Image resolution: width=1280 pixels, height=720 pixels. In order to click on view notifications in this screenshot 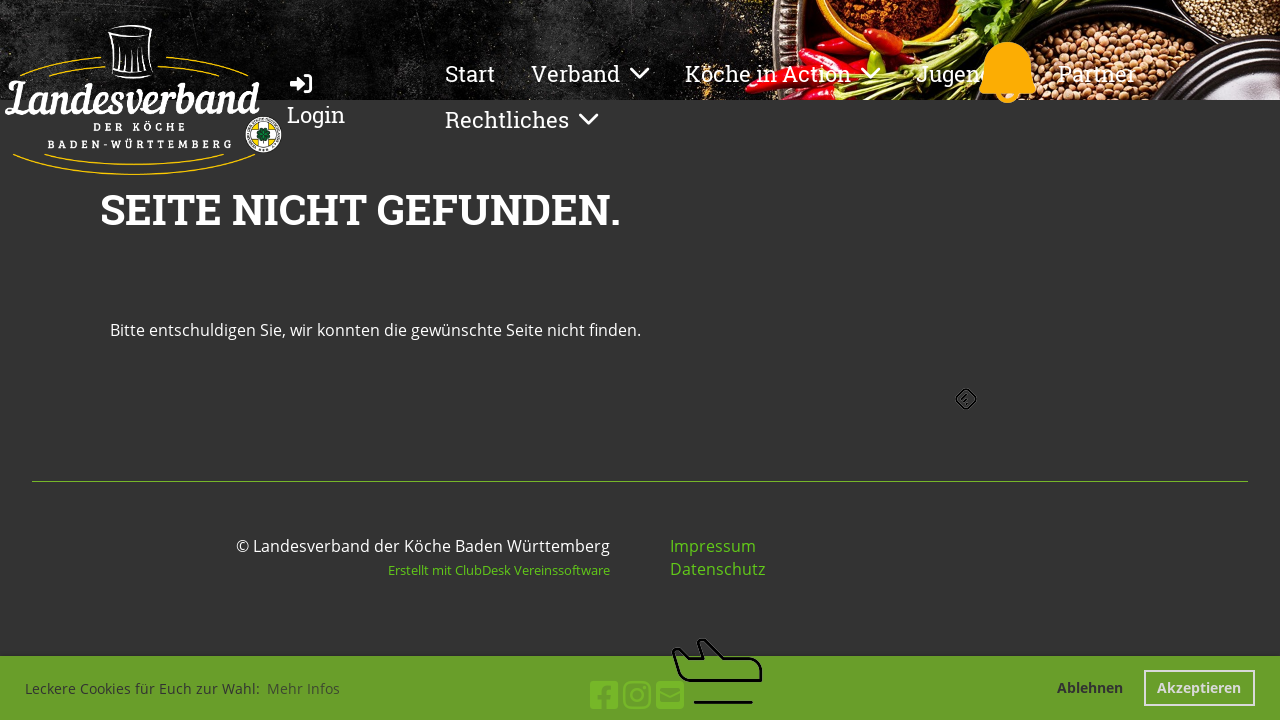, I will do `click(1007, 72)`.